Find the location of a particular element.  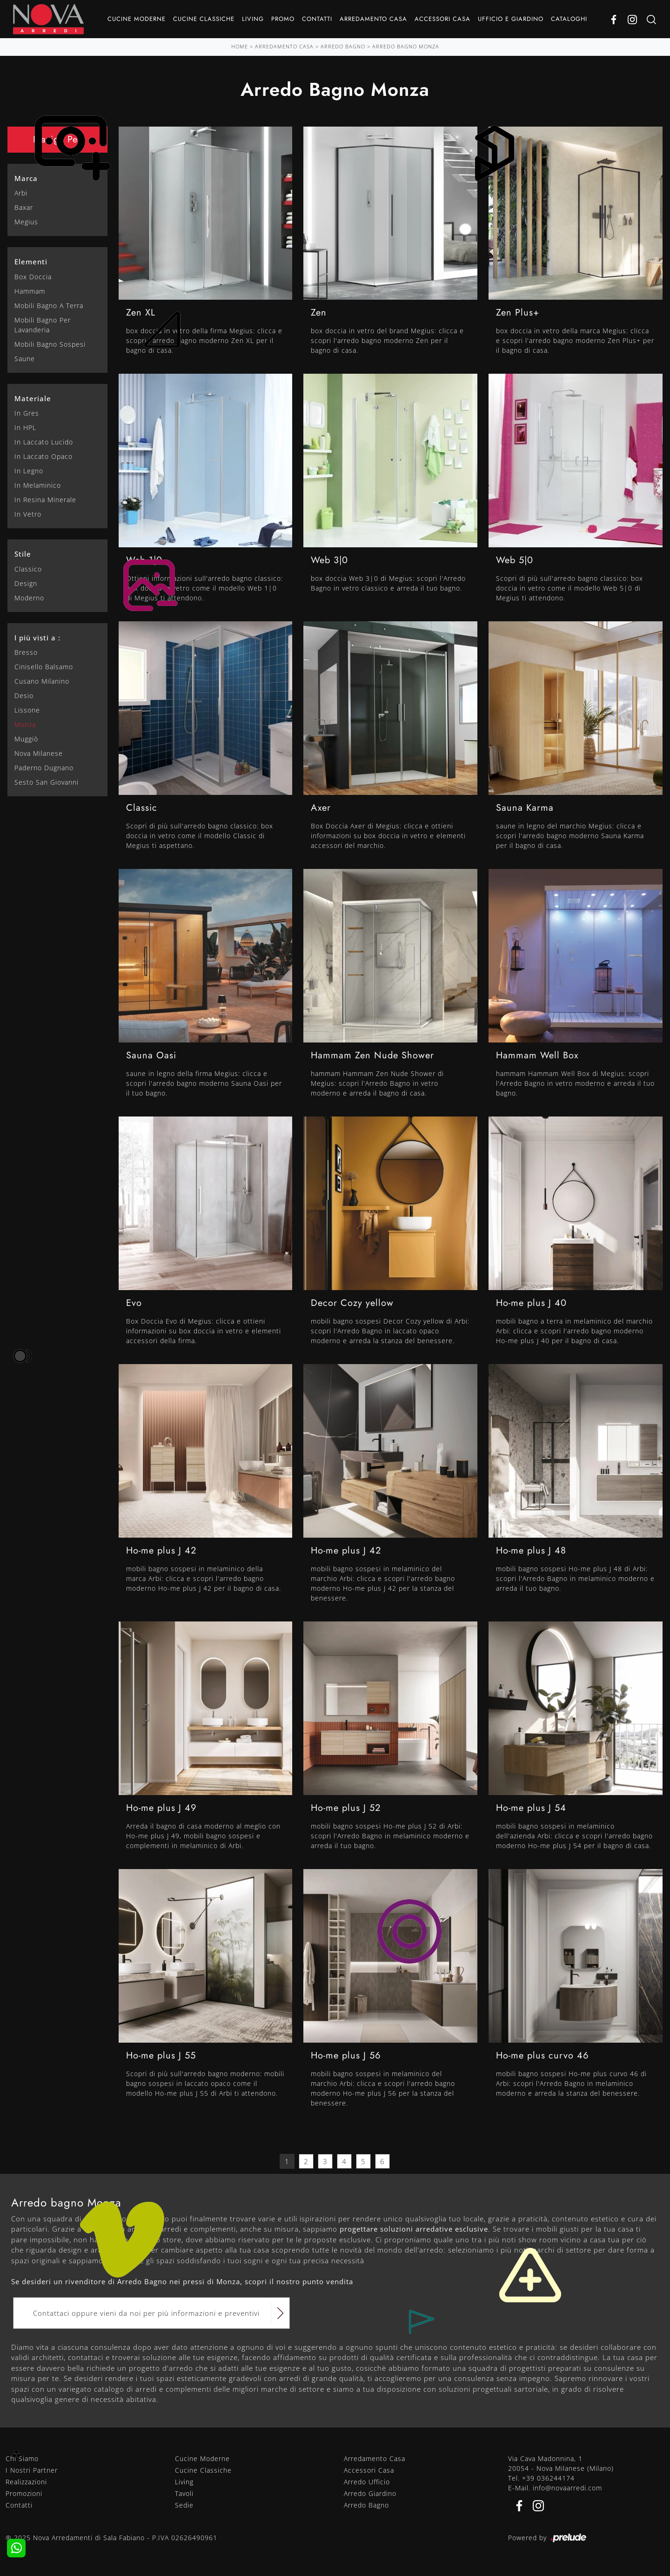

add funds to your account is located at coordinates (71, 141).